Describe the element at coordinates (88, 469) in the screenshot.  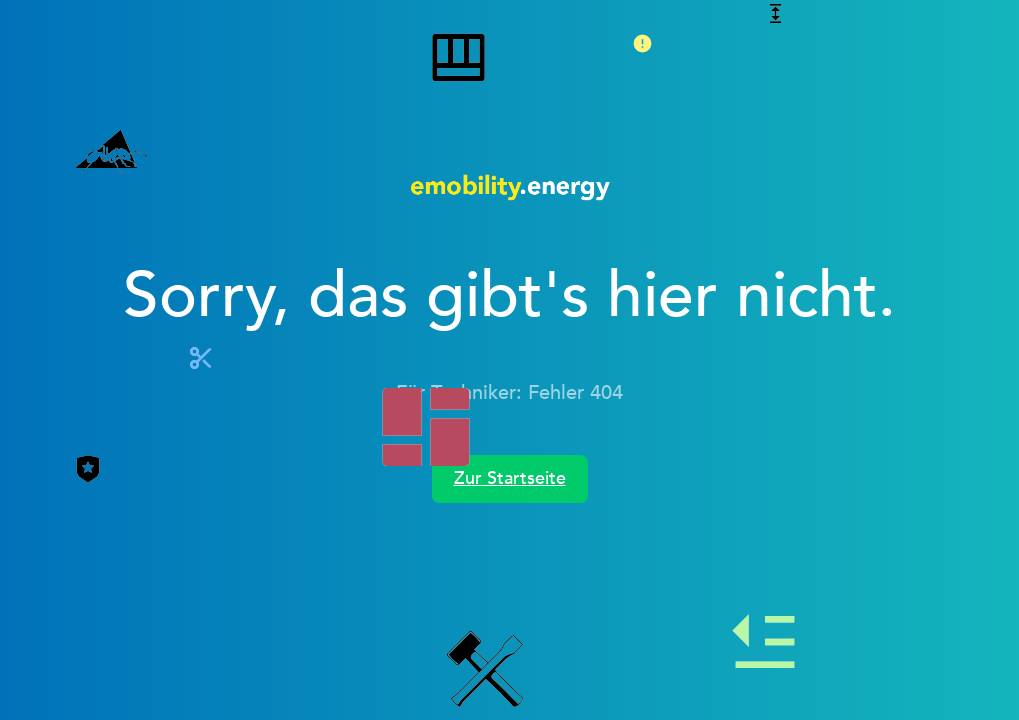
I see `indicates premium or verified security status` at that location.